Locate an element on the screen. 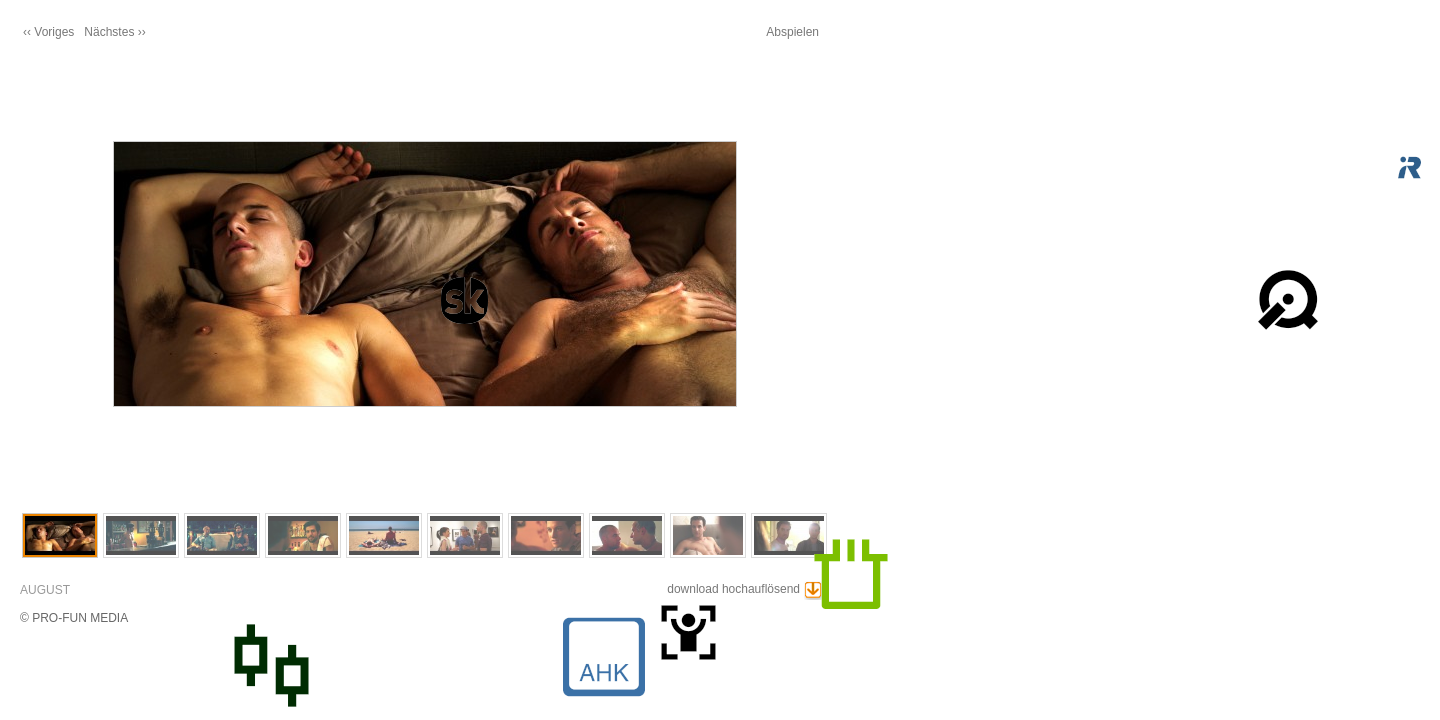 The height and width of the screenshot is (720, 1440). ManageIQ cloud management platform logo is located at coordinates (1288, 300).